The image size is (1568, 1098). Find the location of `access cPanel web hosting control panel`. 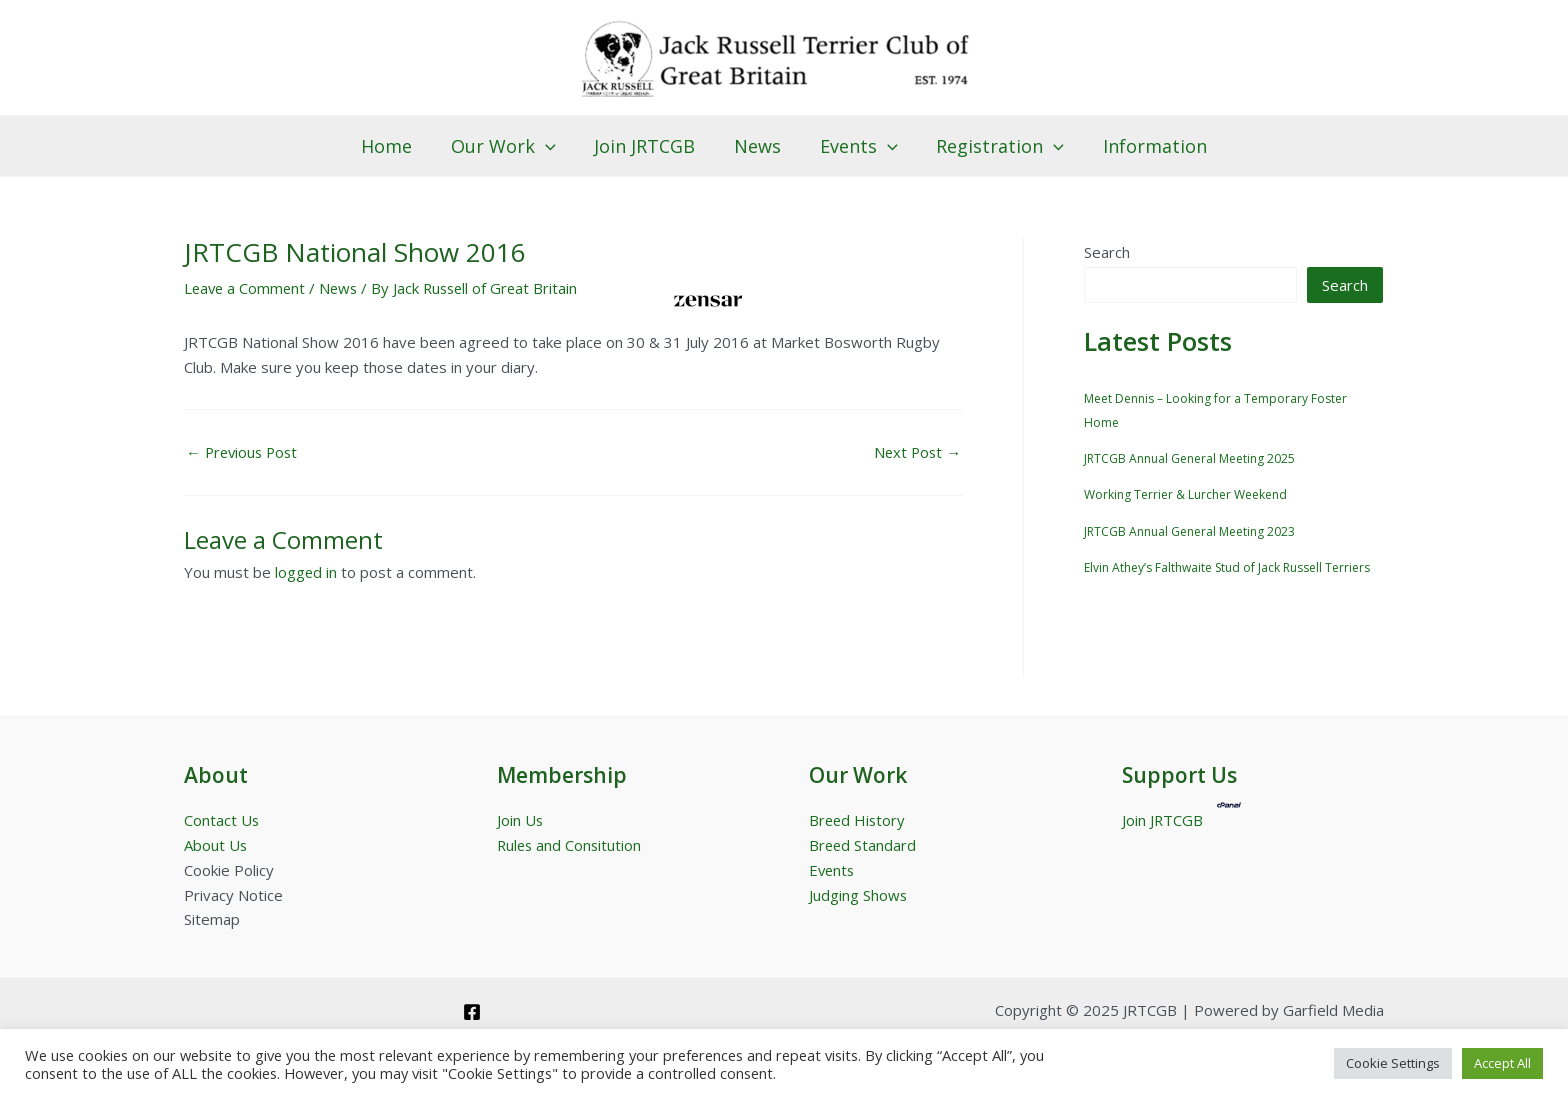

access cPanel web hosting control panel is located at coordinates (1229, 805).